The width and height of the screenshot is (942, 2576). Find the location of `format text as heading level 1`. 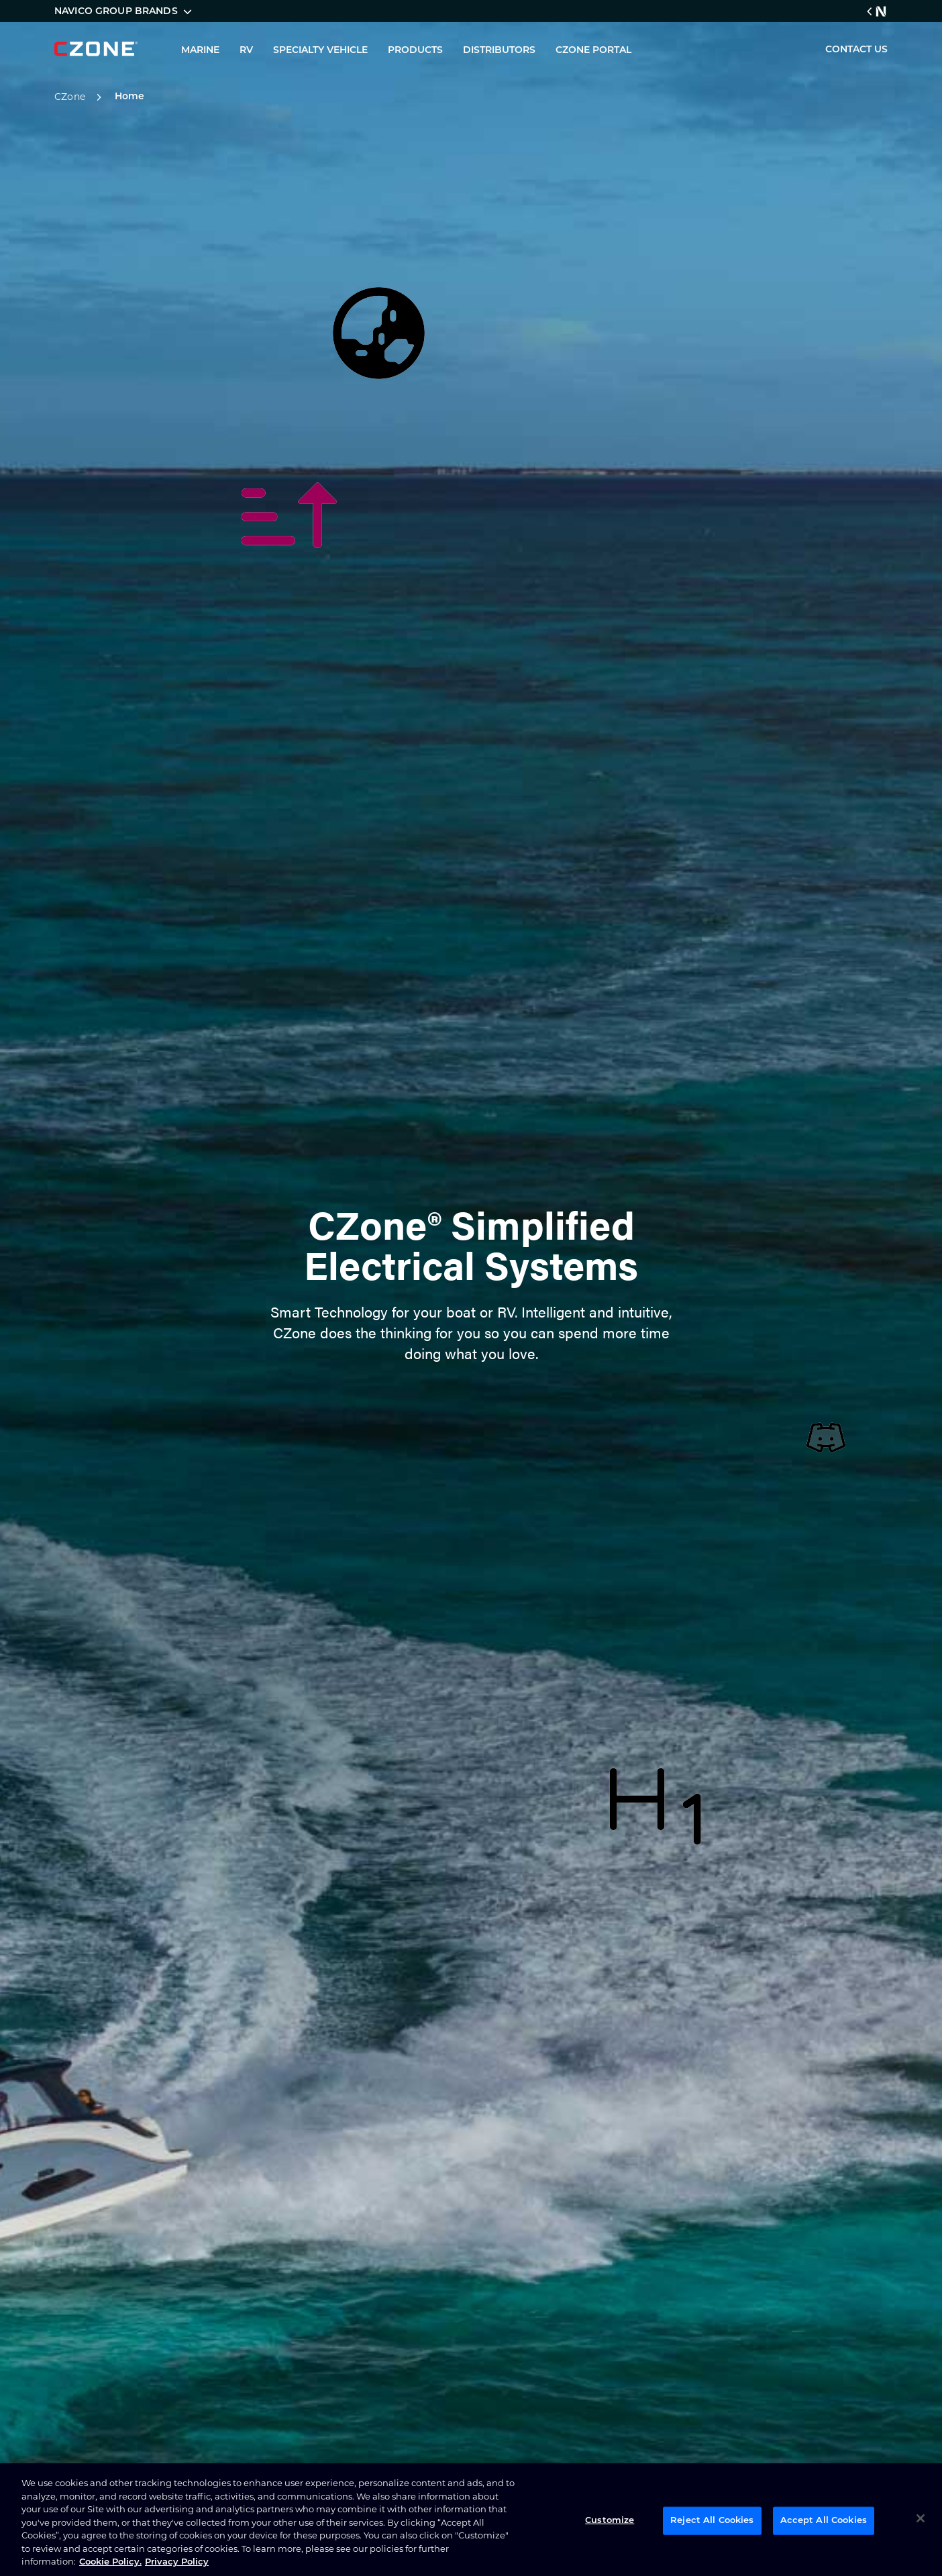

format text as heading level 1 is located at coordinates (653, 1805).